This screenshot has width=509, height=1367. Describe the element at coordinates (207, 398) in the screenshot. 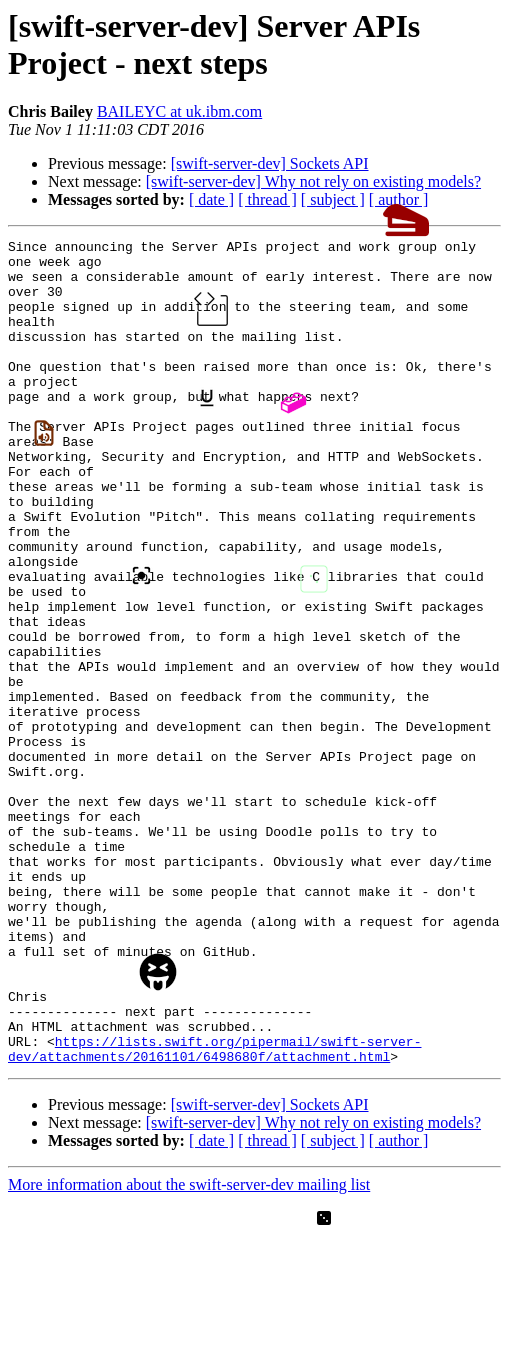

I see `apply underline formatting to selected text` at that location.